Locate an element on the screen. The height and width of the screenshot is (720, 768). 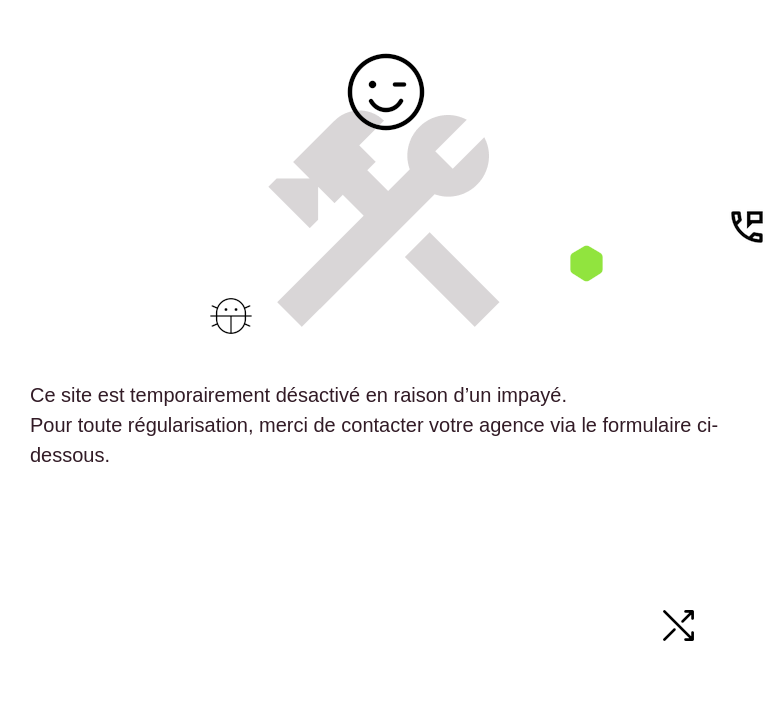
access voicemail or phone messages is located at coordinates (747, 227).